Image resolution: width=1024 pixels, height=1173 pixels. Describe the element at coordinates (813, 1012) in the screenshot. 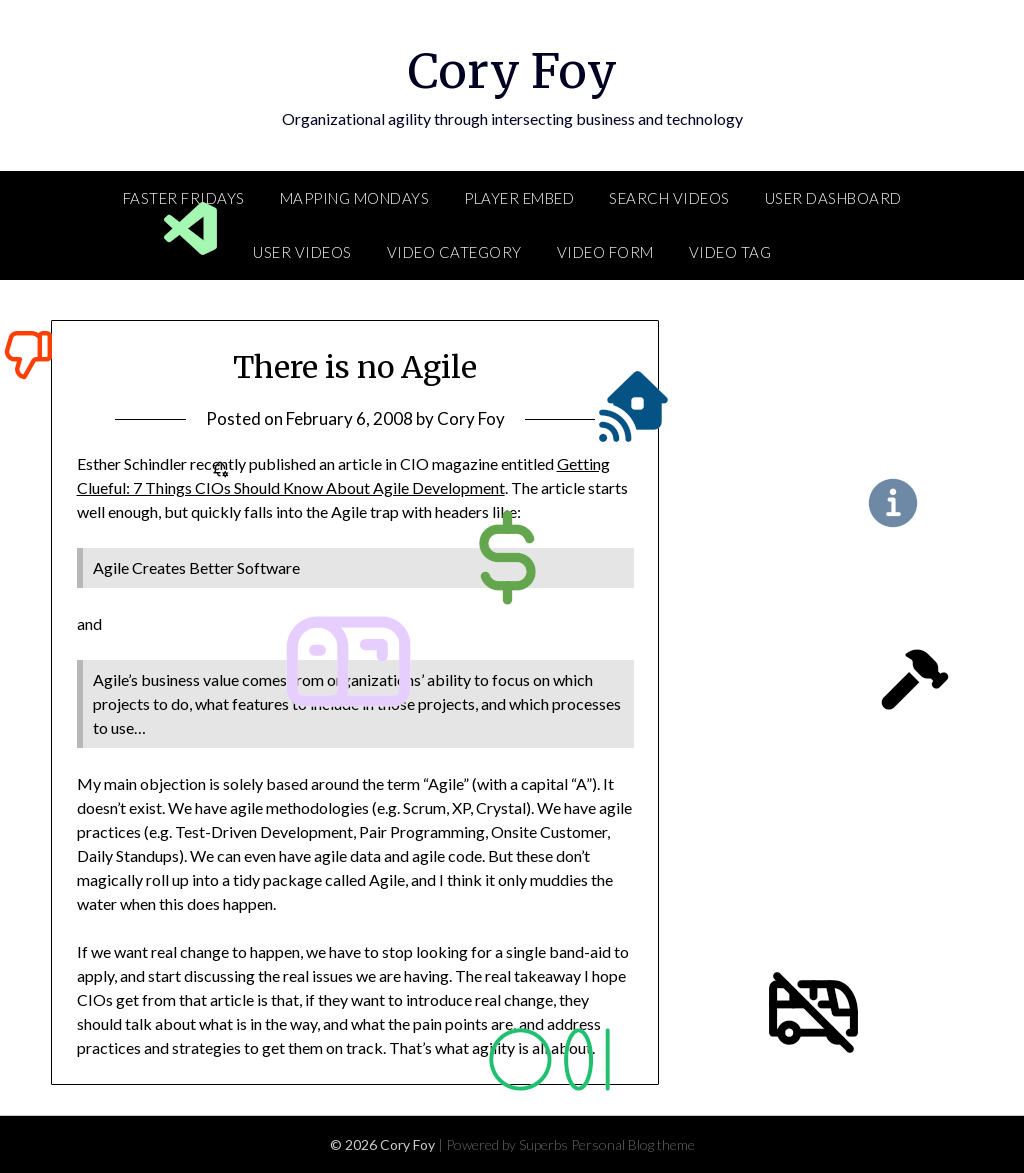

I see `bus service unavailable or cancelled` at that location.